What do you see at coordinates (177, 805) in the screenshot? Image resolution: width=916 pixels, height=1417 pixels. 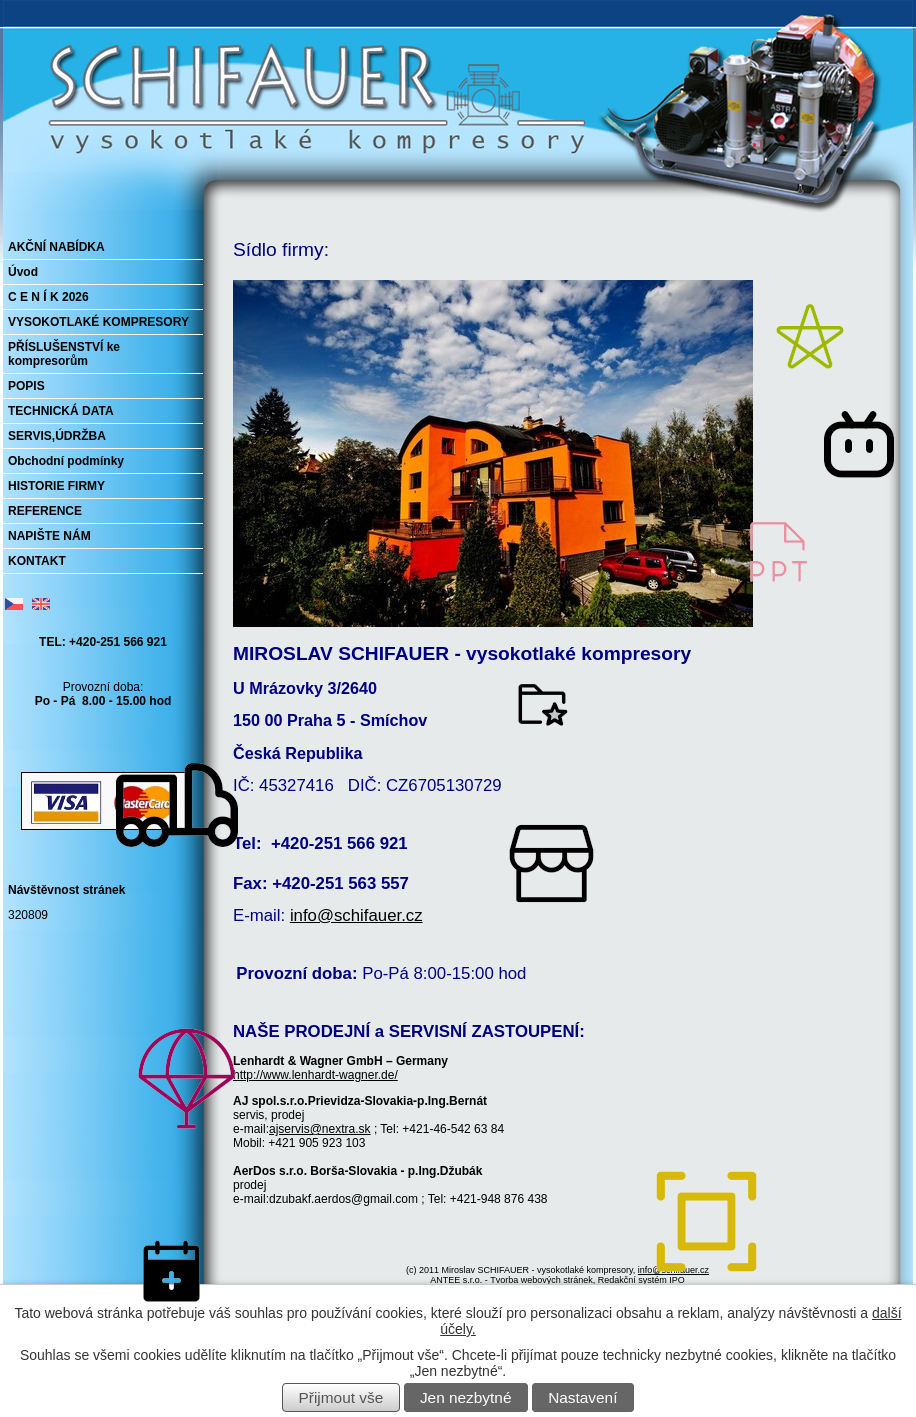 I see `track shipment or delivery status` at bounding box center [177, 805].